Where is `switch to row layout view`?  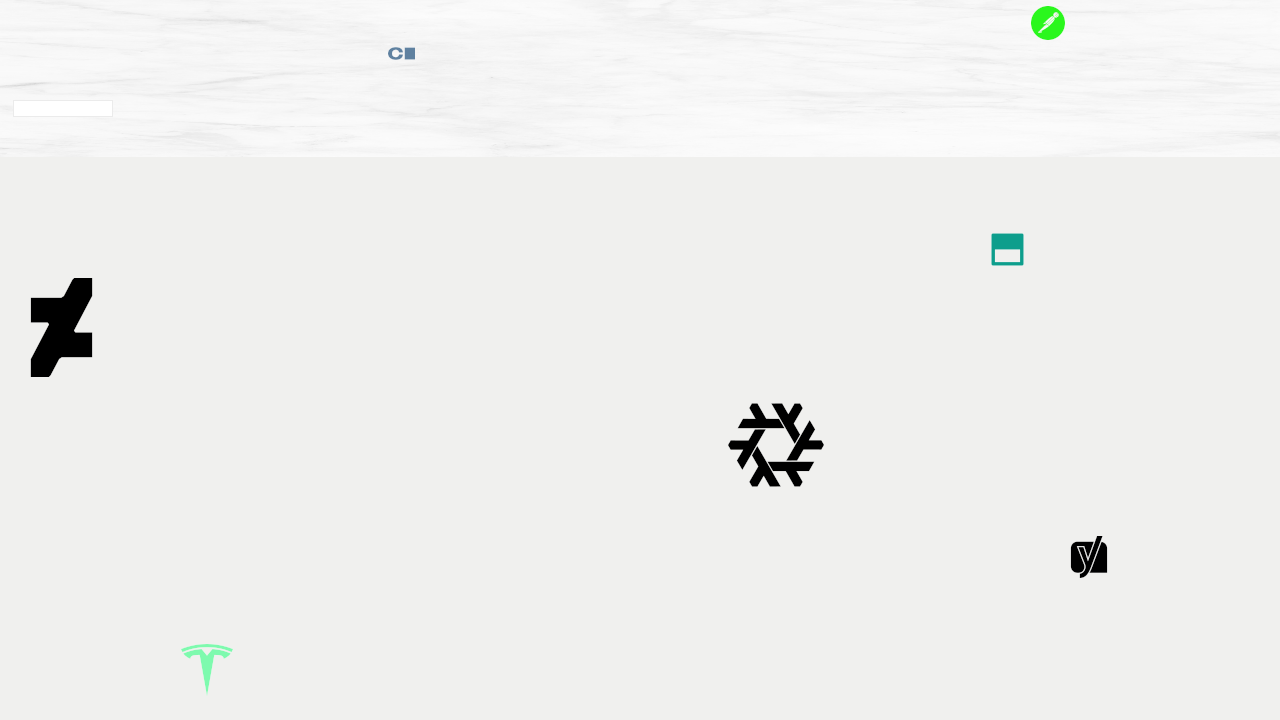 switch to row layout view is located at coordinates (1007, 249).